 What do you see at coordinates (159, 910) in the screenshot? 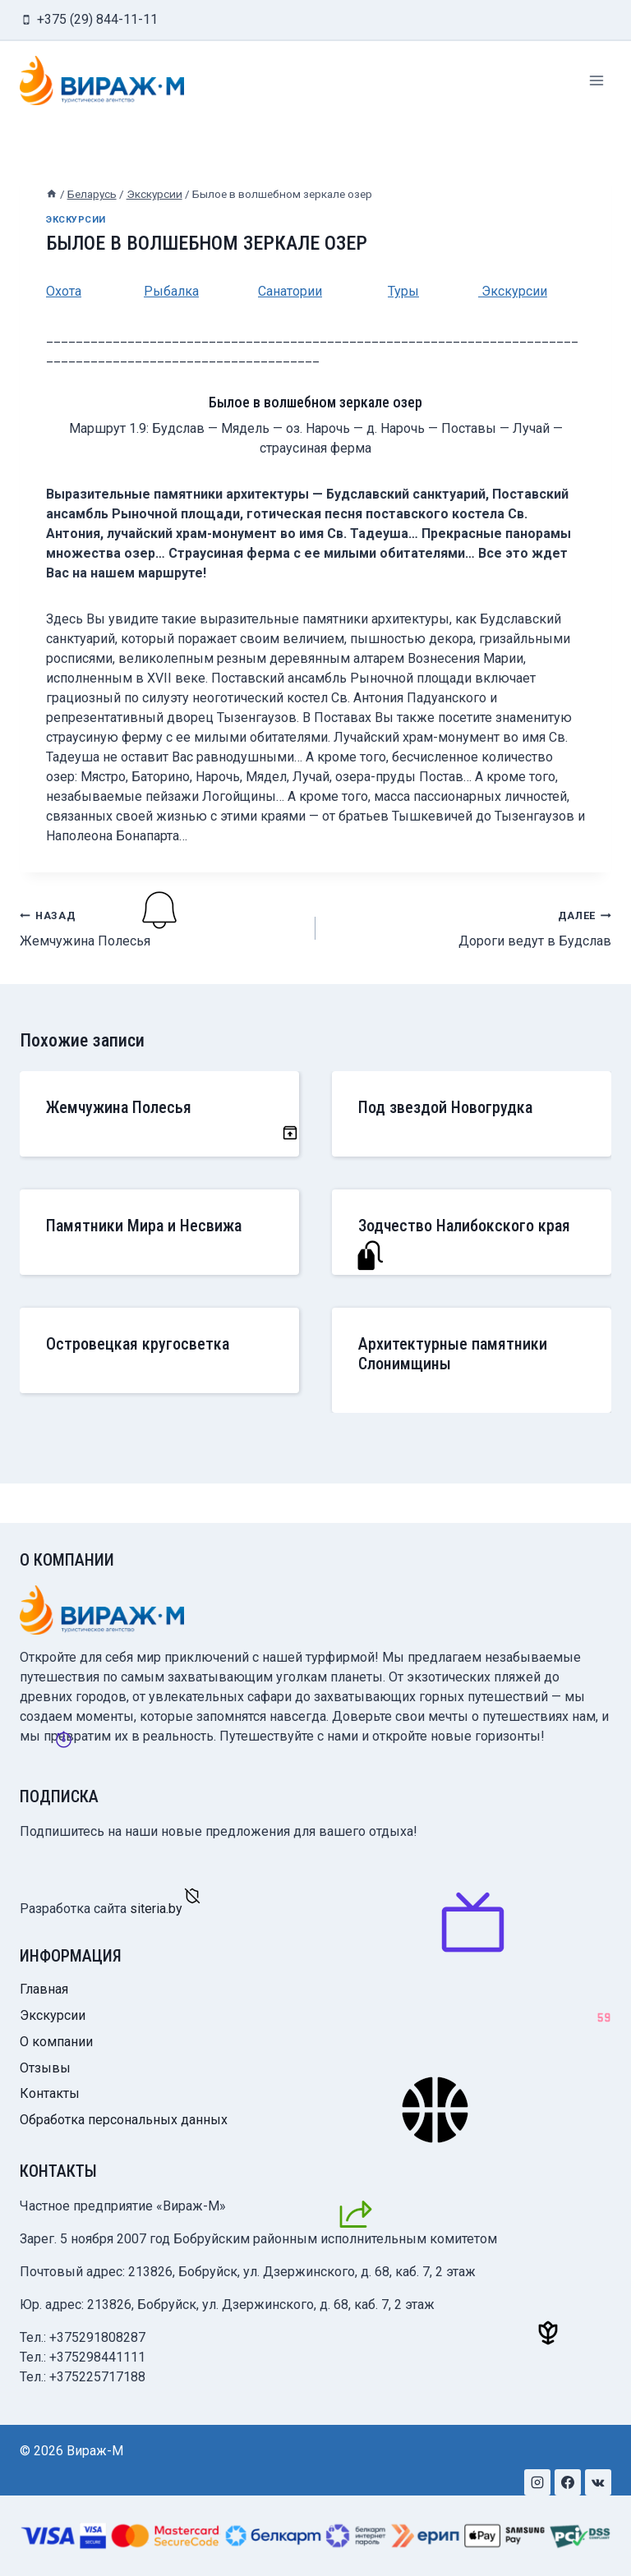
I see `view notifications` at bounding box center [159, 910].